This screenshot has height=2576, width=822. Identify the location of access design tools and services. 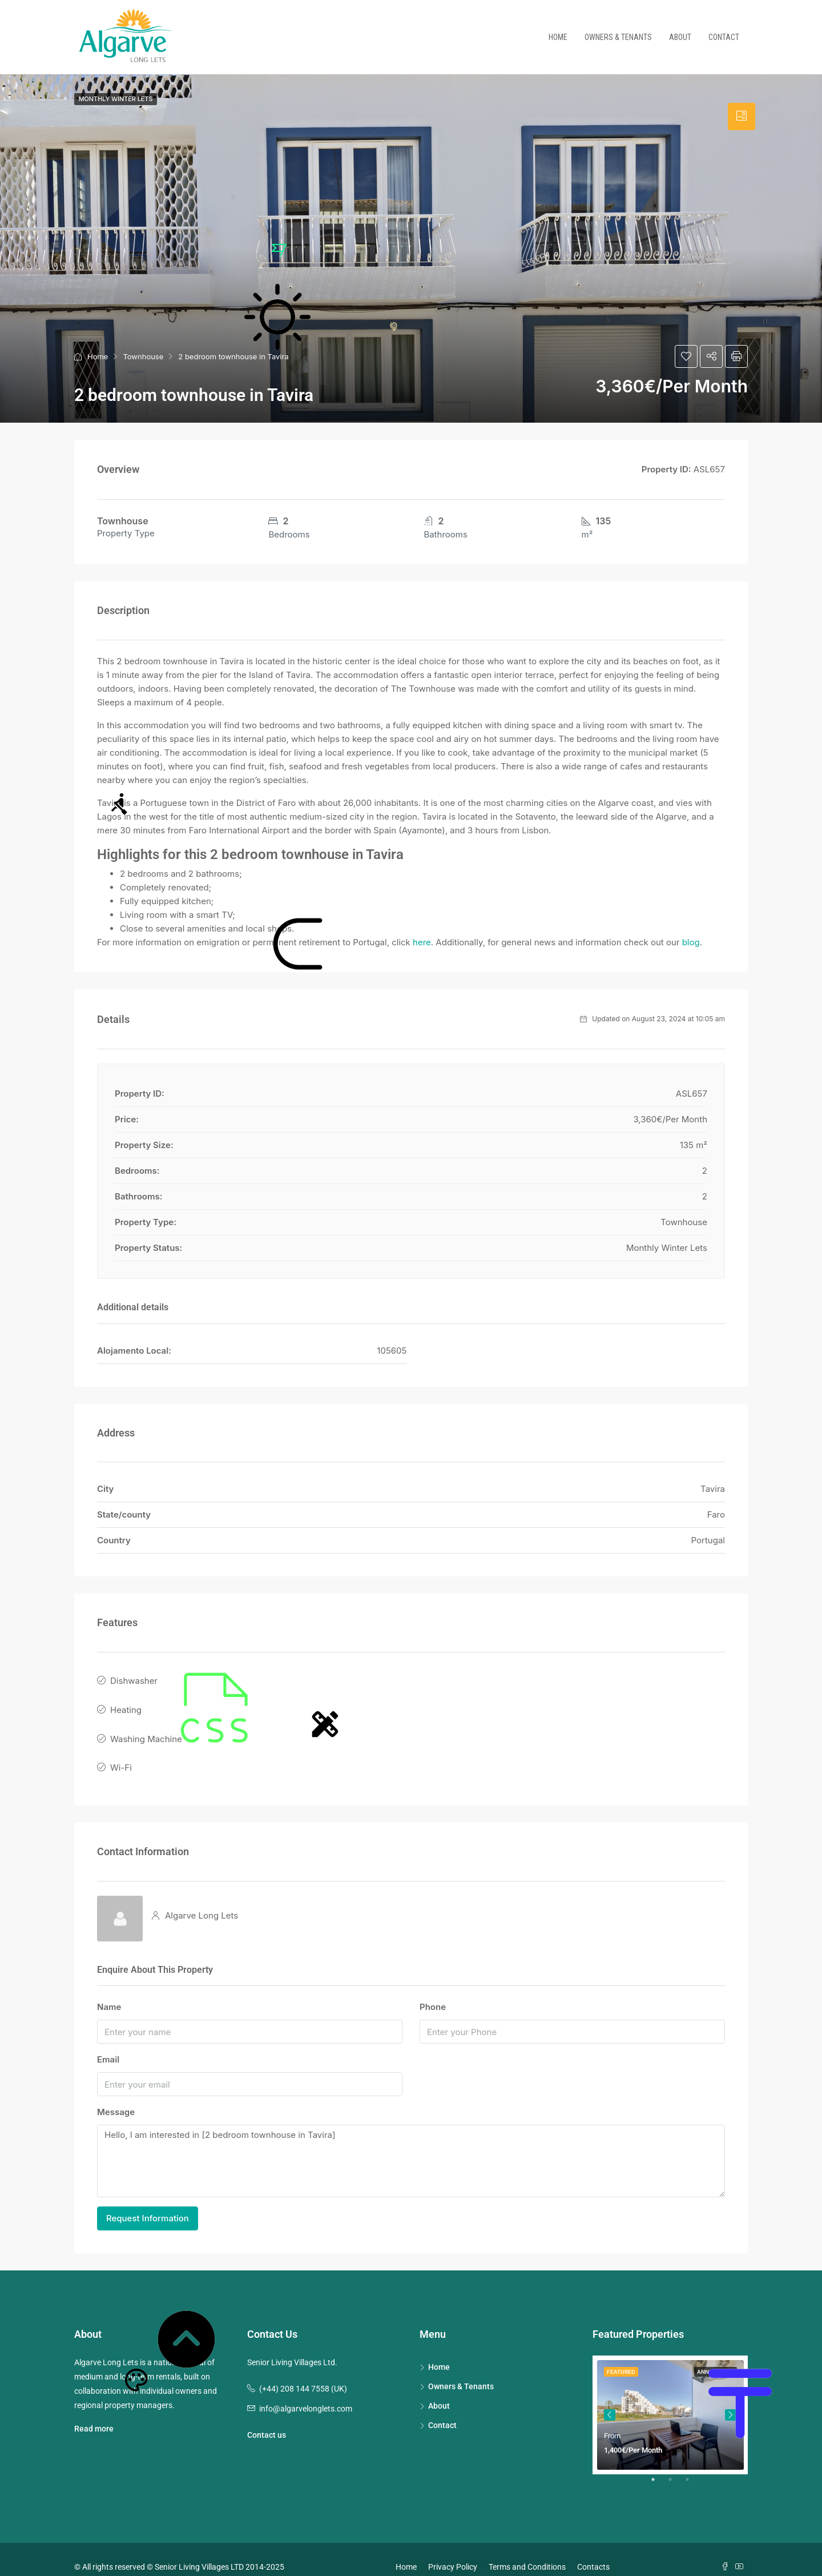
(325, 1724).